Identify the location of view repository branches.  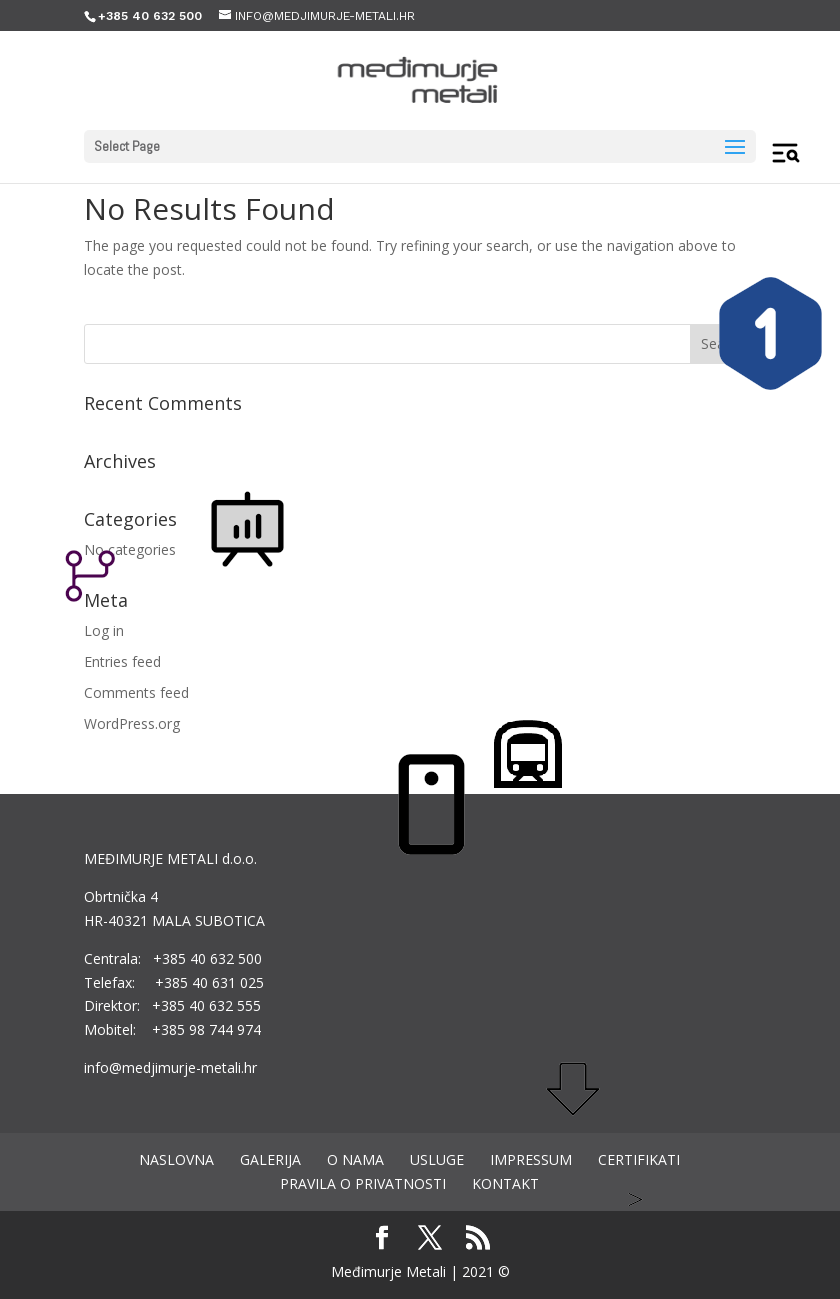
(87, 576).